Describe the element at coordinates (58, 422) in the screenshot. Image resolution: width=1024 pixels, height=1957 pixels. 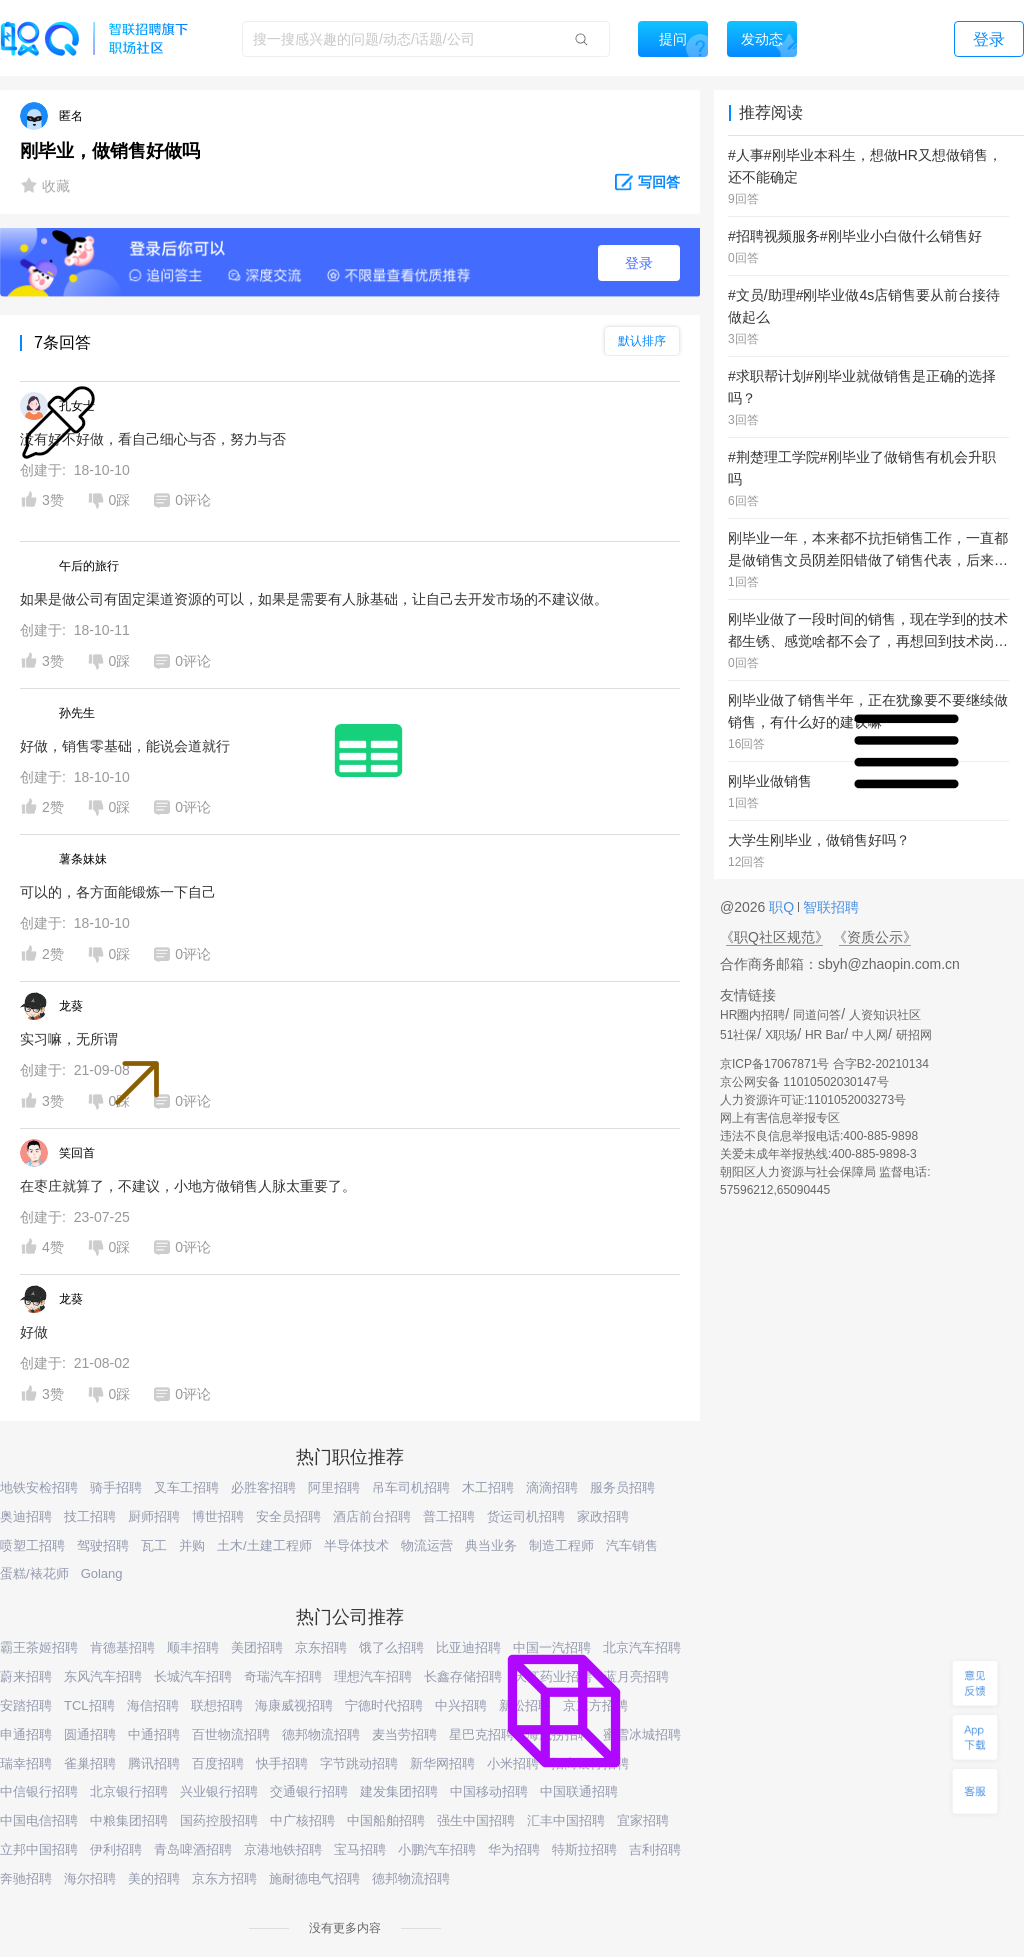
I see `pick a color from the screen` at that location.